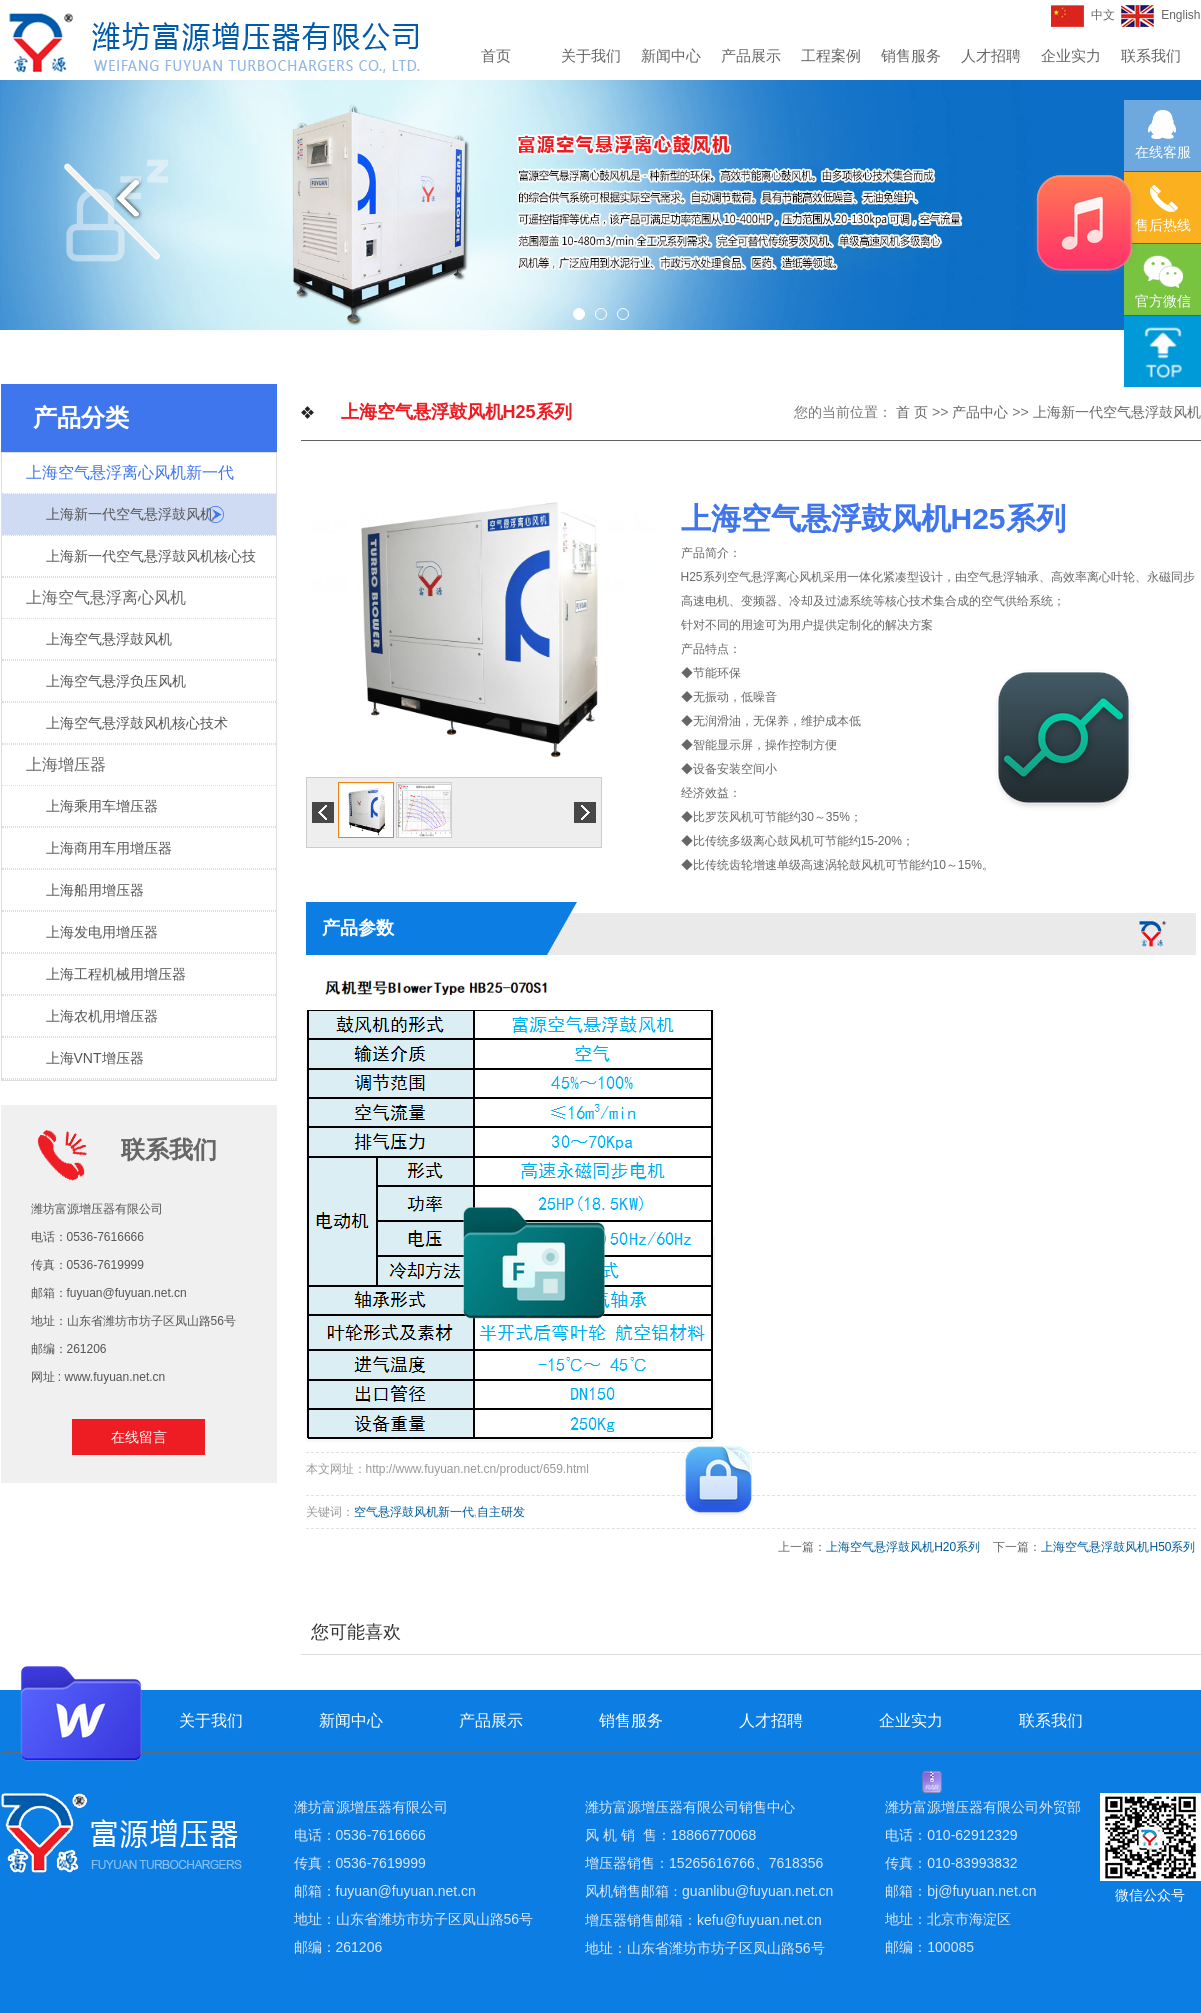  What do you see at coordinates (1084, 224) in the screenshot?
I see `open multimedia or music app settings` at bounding box center [1084, 224].